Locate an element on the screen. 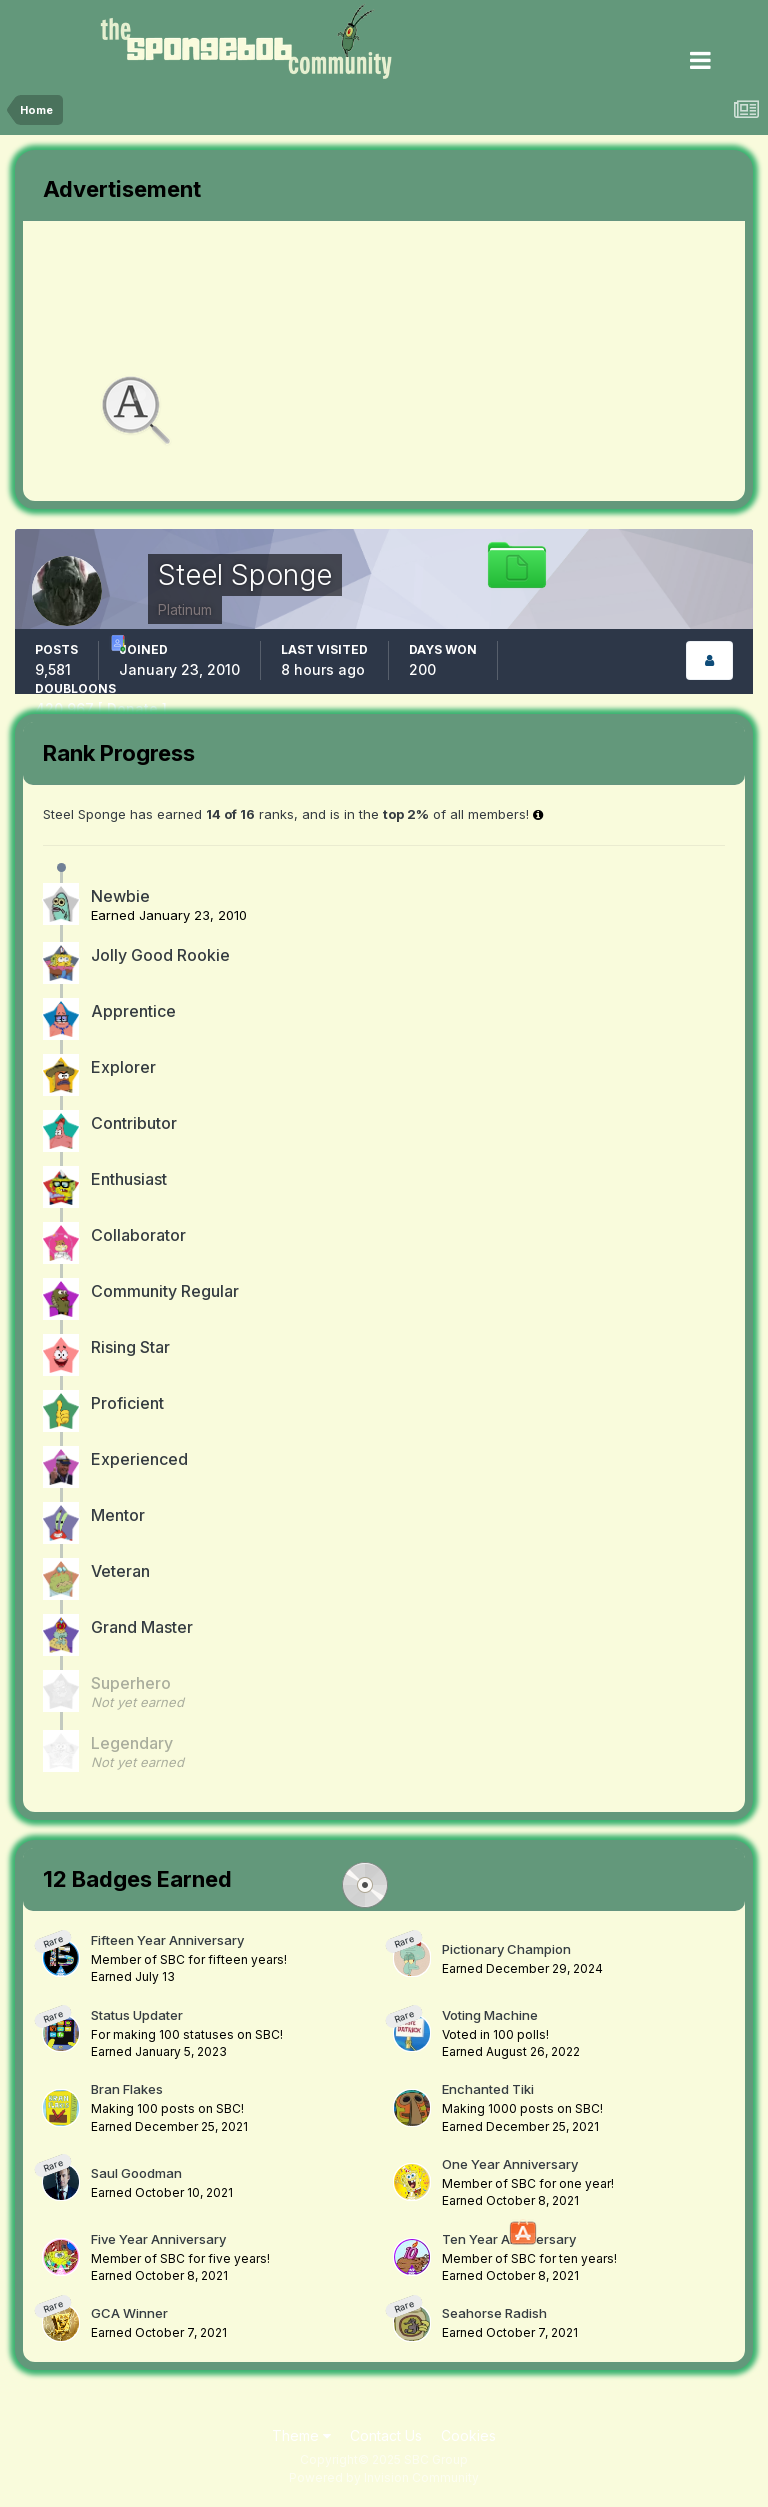 The image size is (768, 2507). create a new contact in address book is located at coordinates (118, 643).